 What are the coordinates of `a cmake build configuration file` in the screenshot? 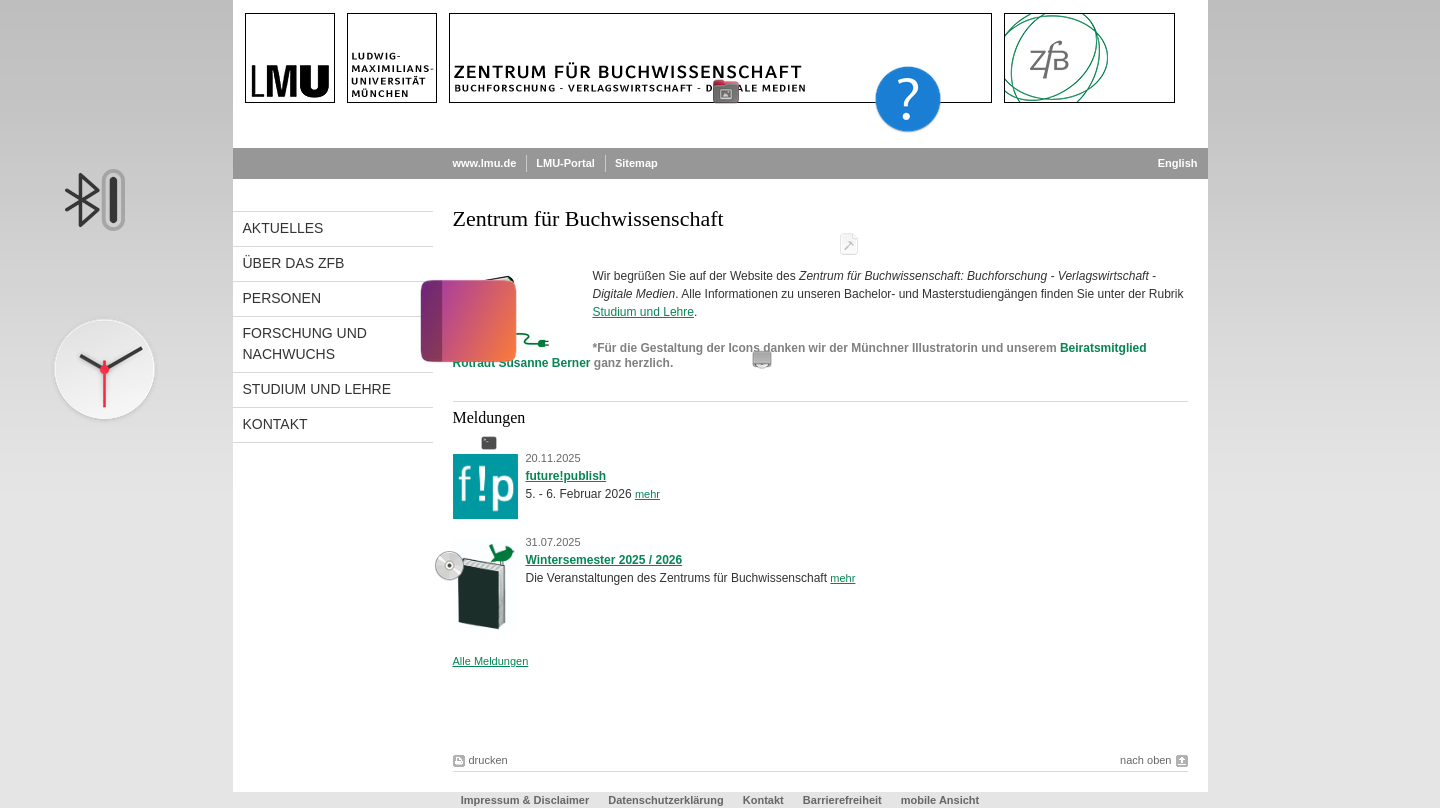 It's located at (849, 244).